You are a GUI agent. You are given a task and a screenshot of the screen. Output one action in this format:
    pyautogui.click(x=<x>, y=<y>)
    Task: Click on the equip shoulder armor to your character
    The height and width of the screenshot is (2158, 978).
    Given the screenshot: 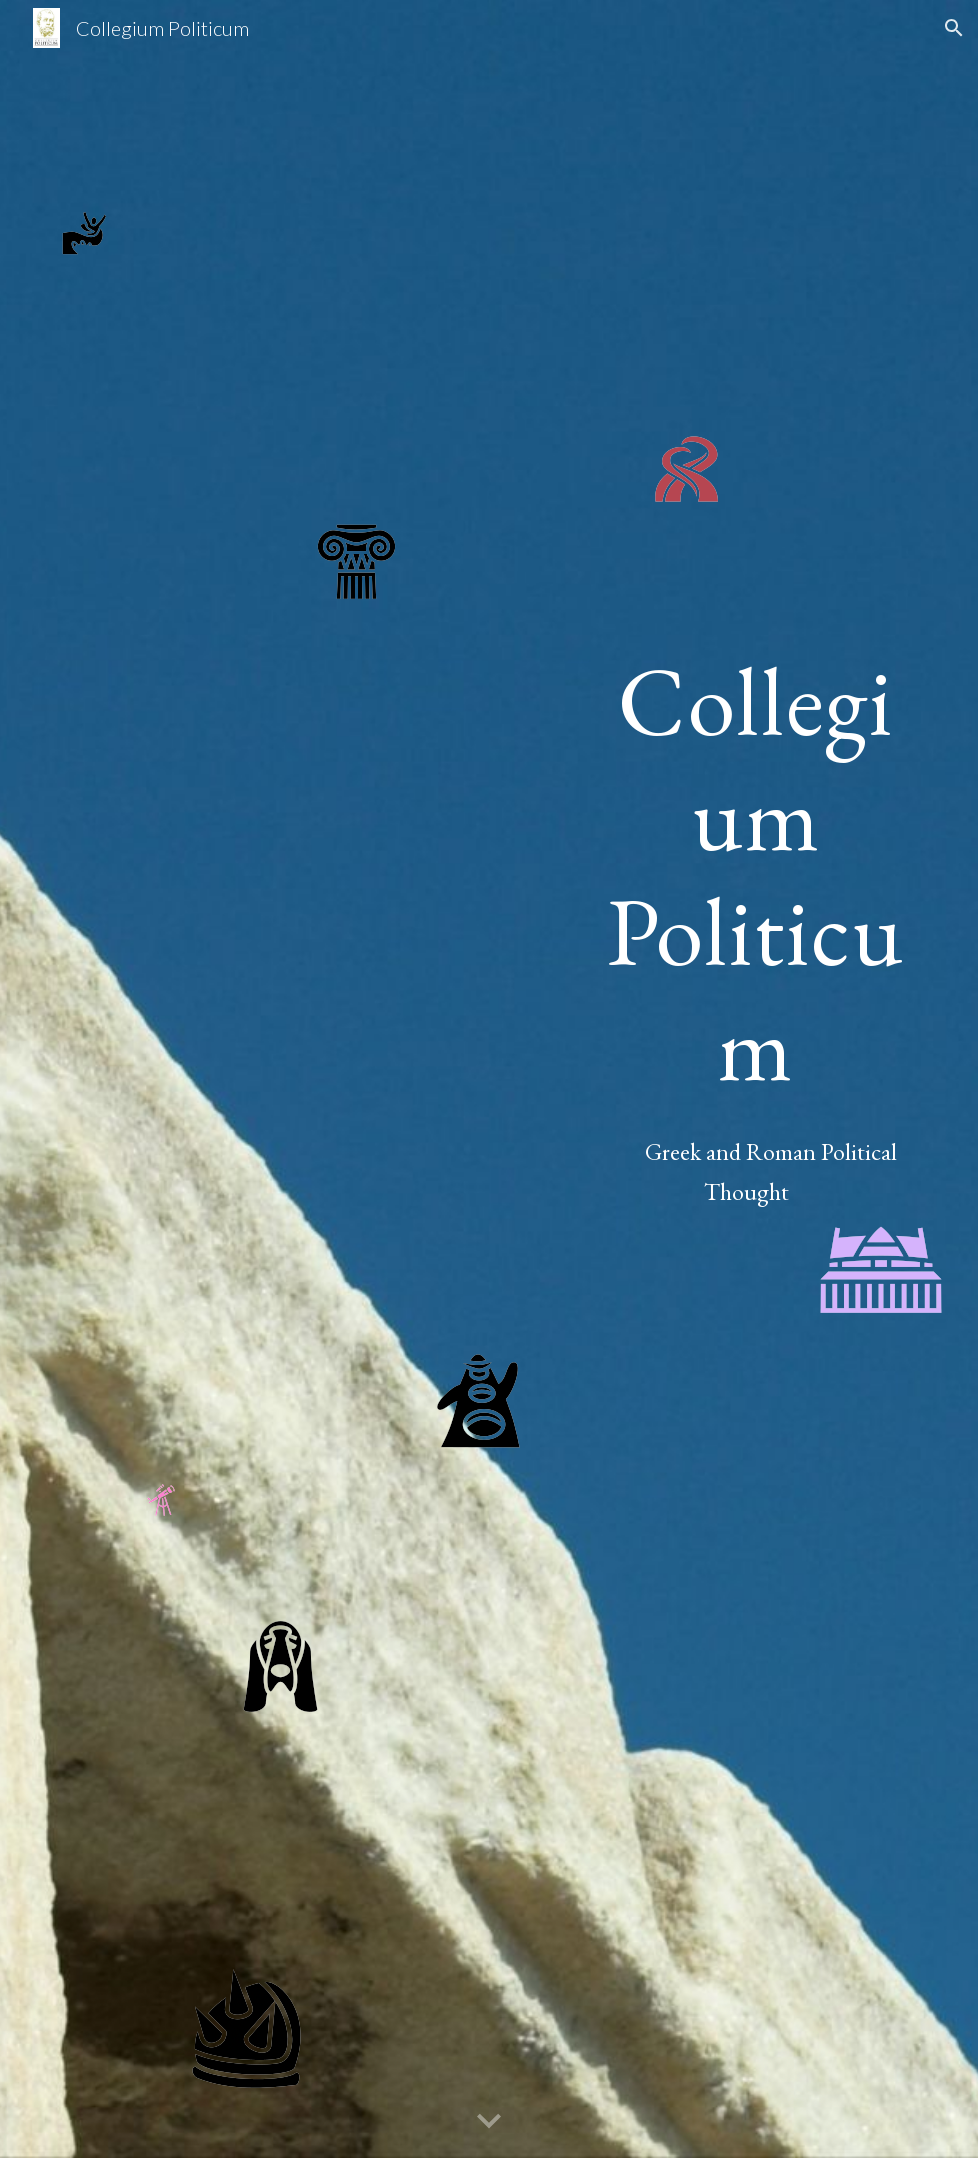 What is the action you would take?
    pyautogui.click(x=246, y=2028)
    